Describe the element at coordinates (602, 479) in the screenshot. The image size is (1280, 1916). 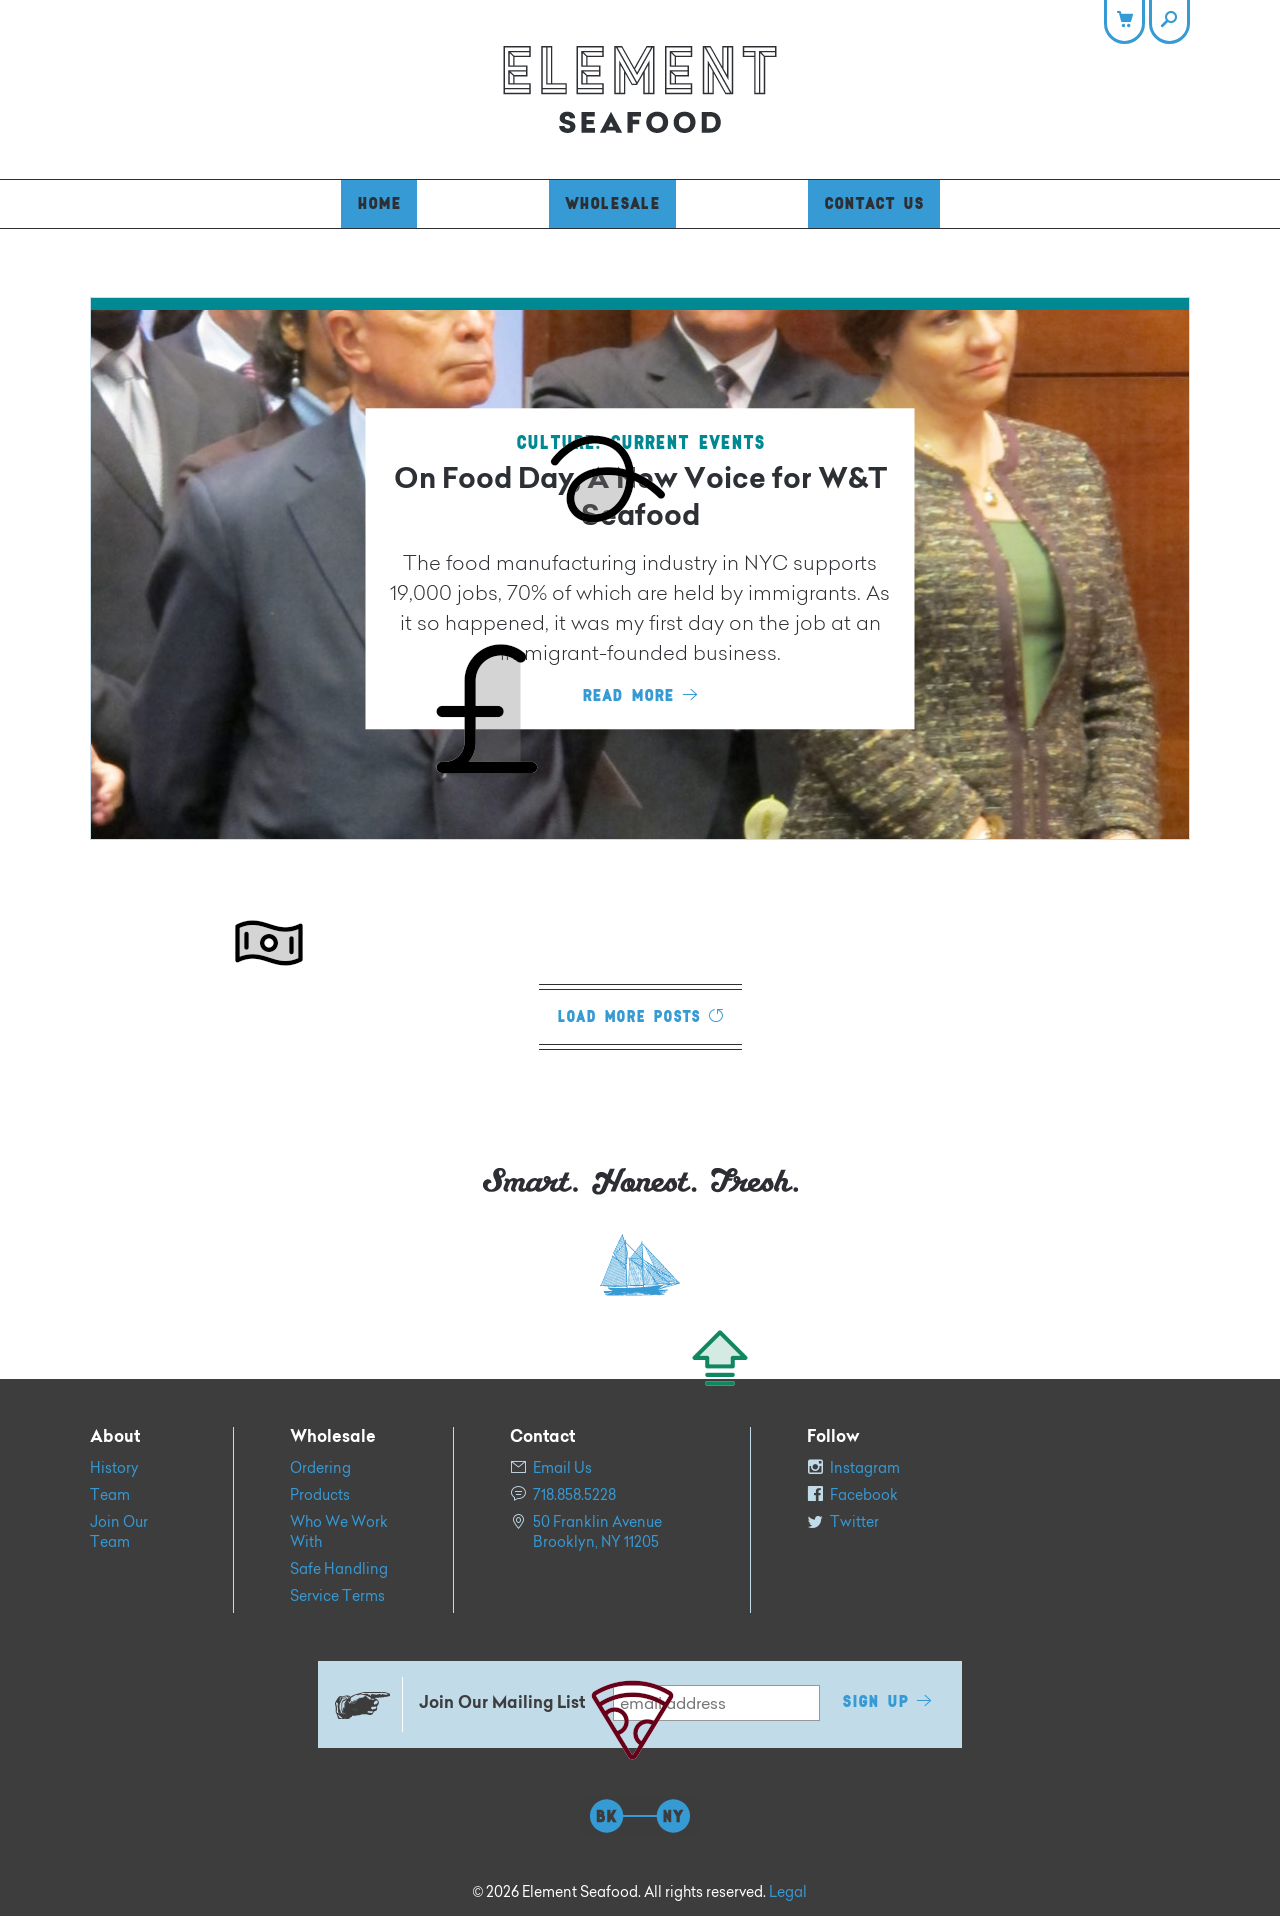
I see `activate freehand drawing or scribble mode` at that location.